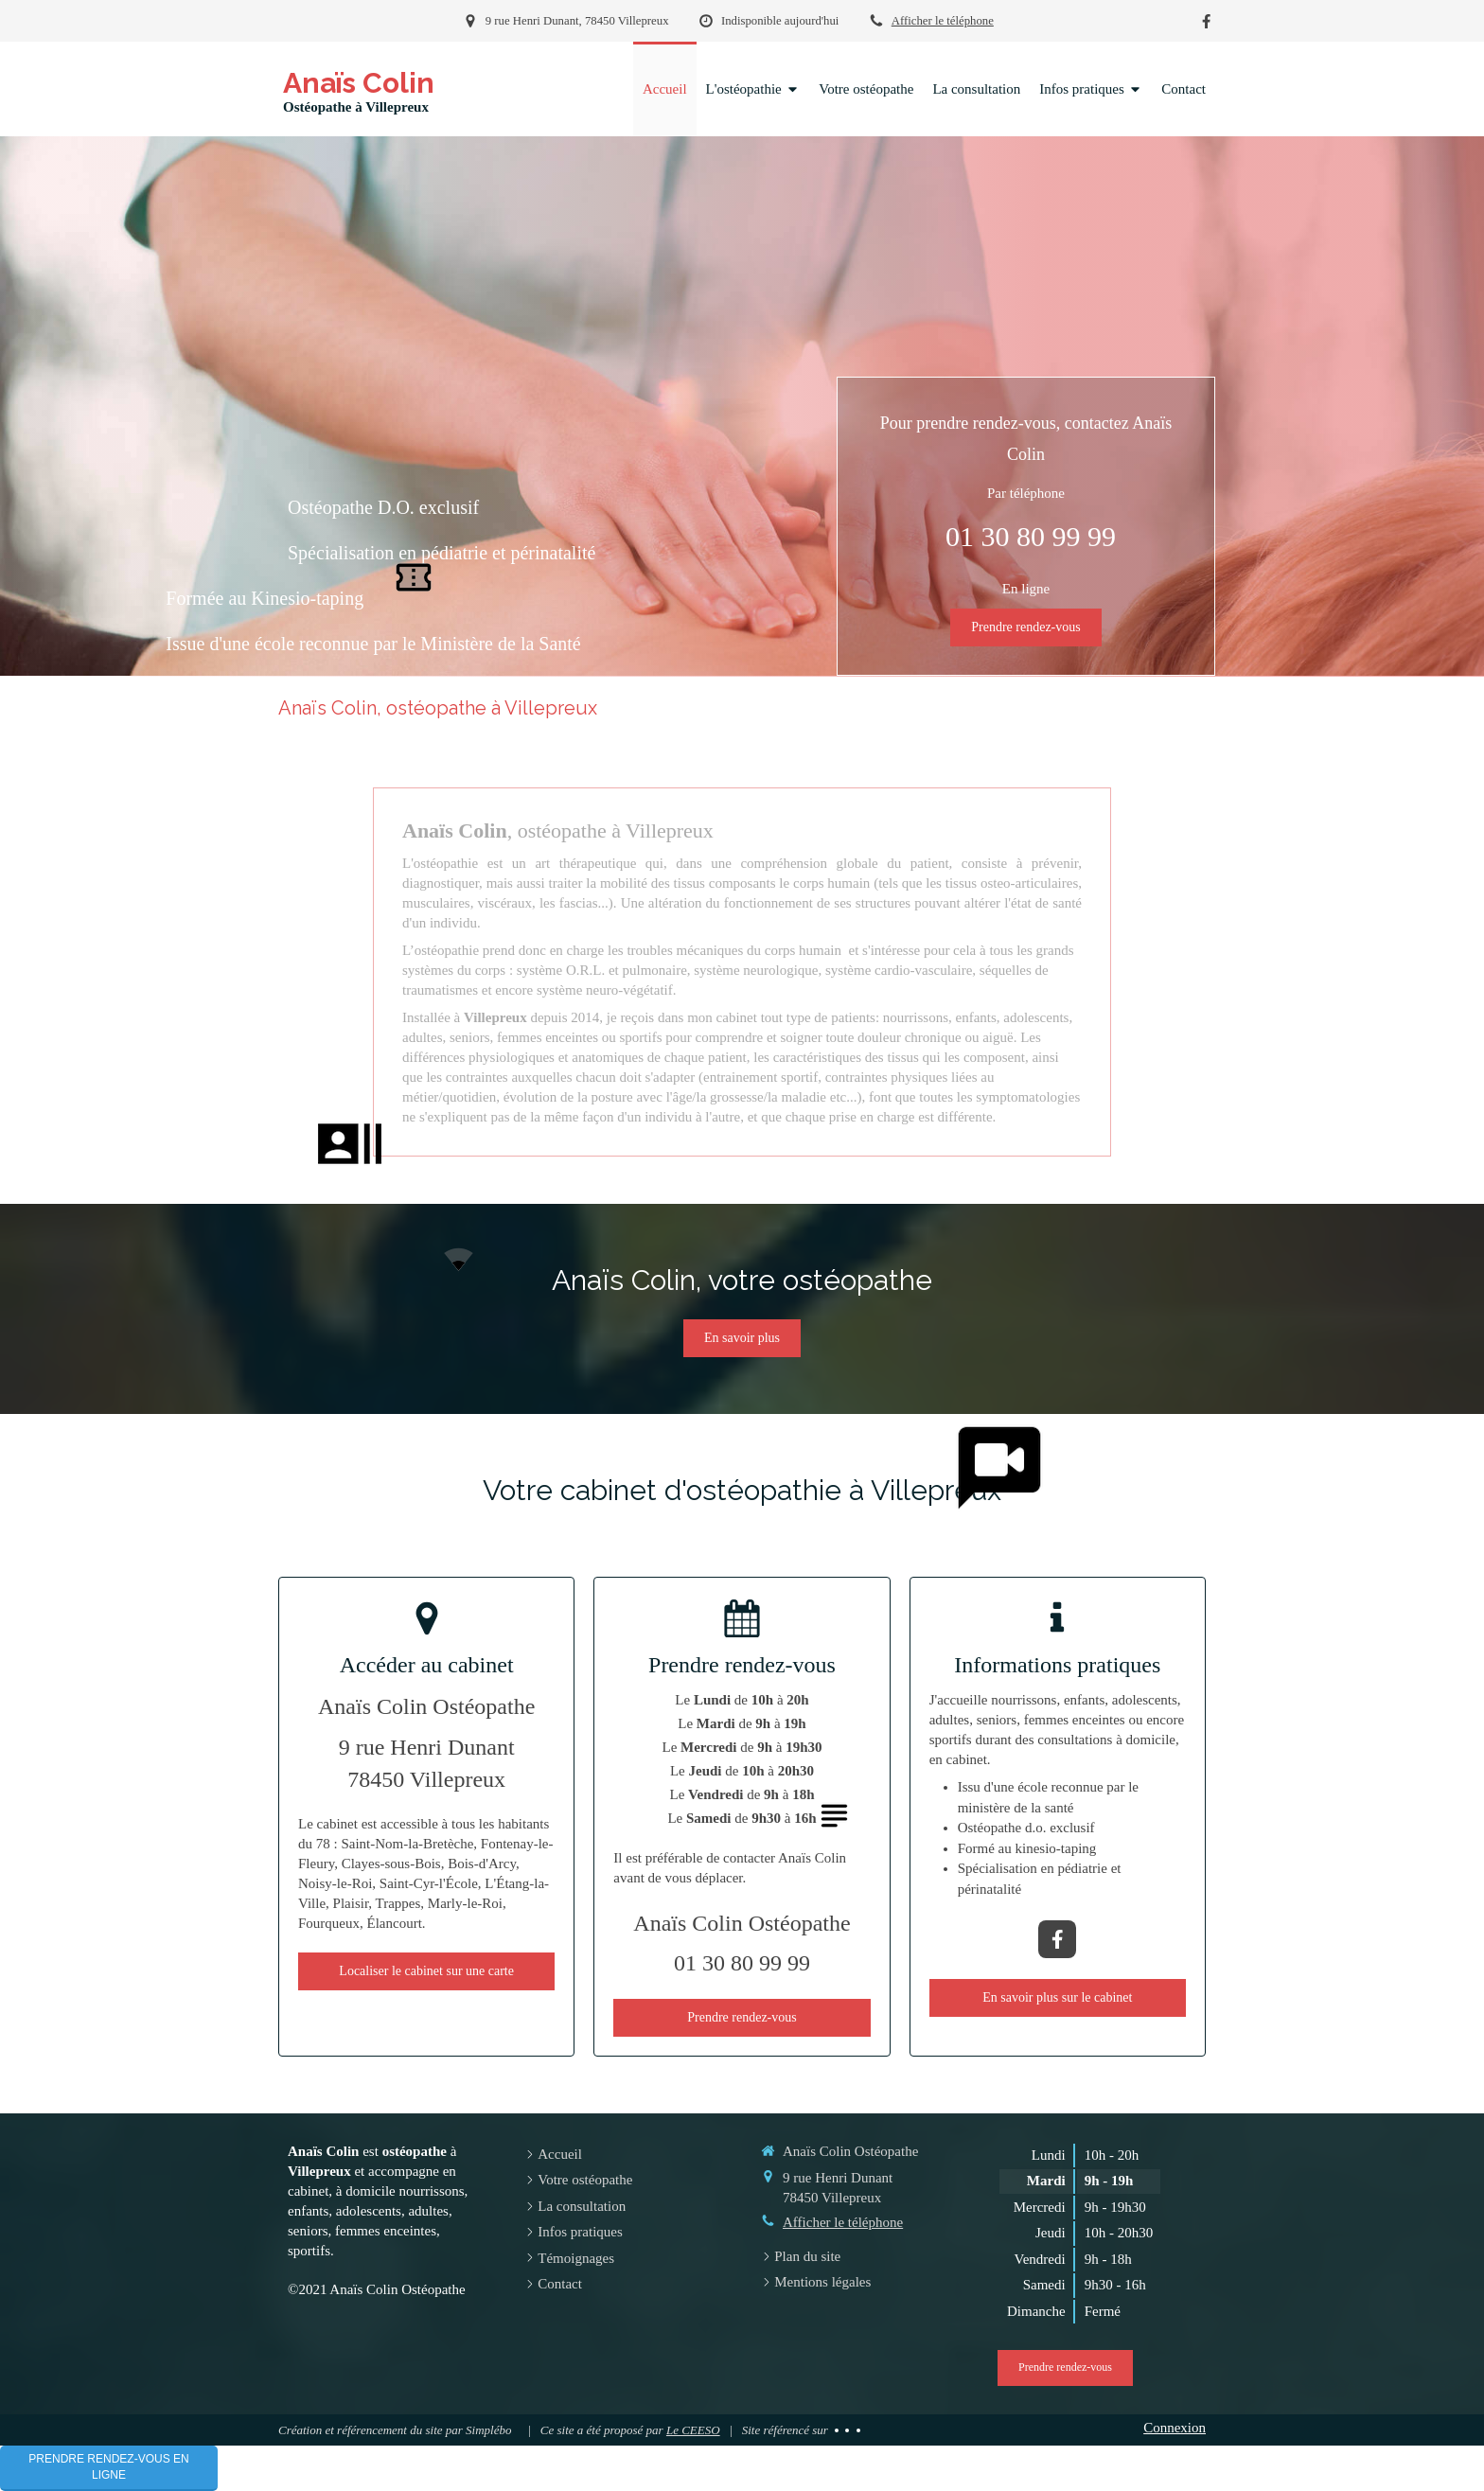 The width and height of the screenshot is (1484, 2491). What do you see at coordinates (999, 1468) in the screenshot?
I see `start a video chat` at bounding box center [999, 1468].